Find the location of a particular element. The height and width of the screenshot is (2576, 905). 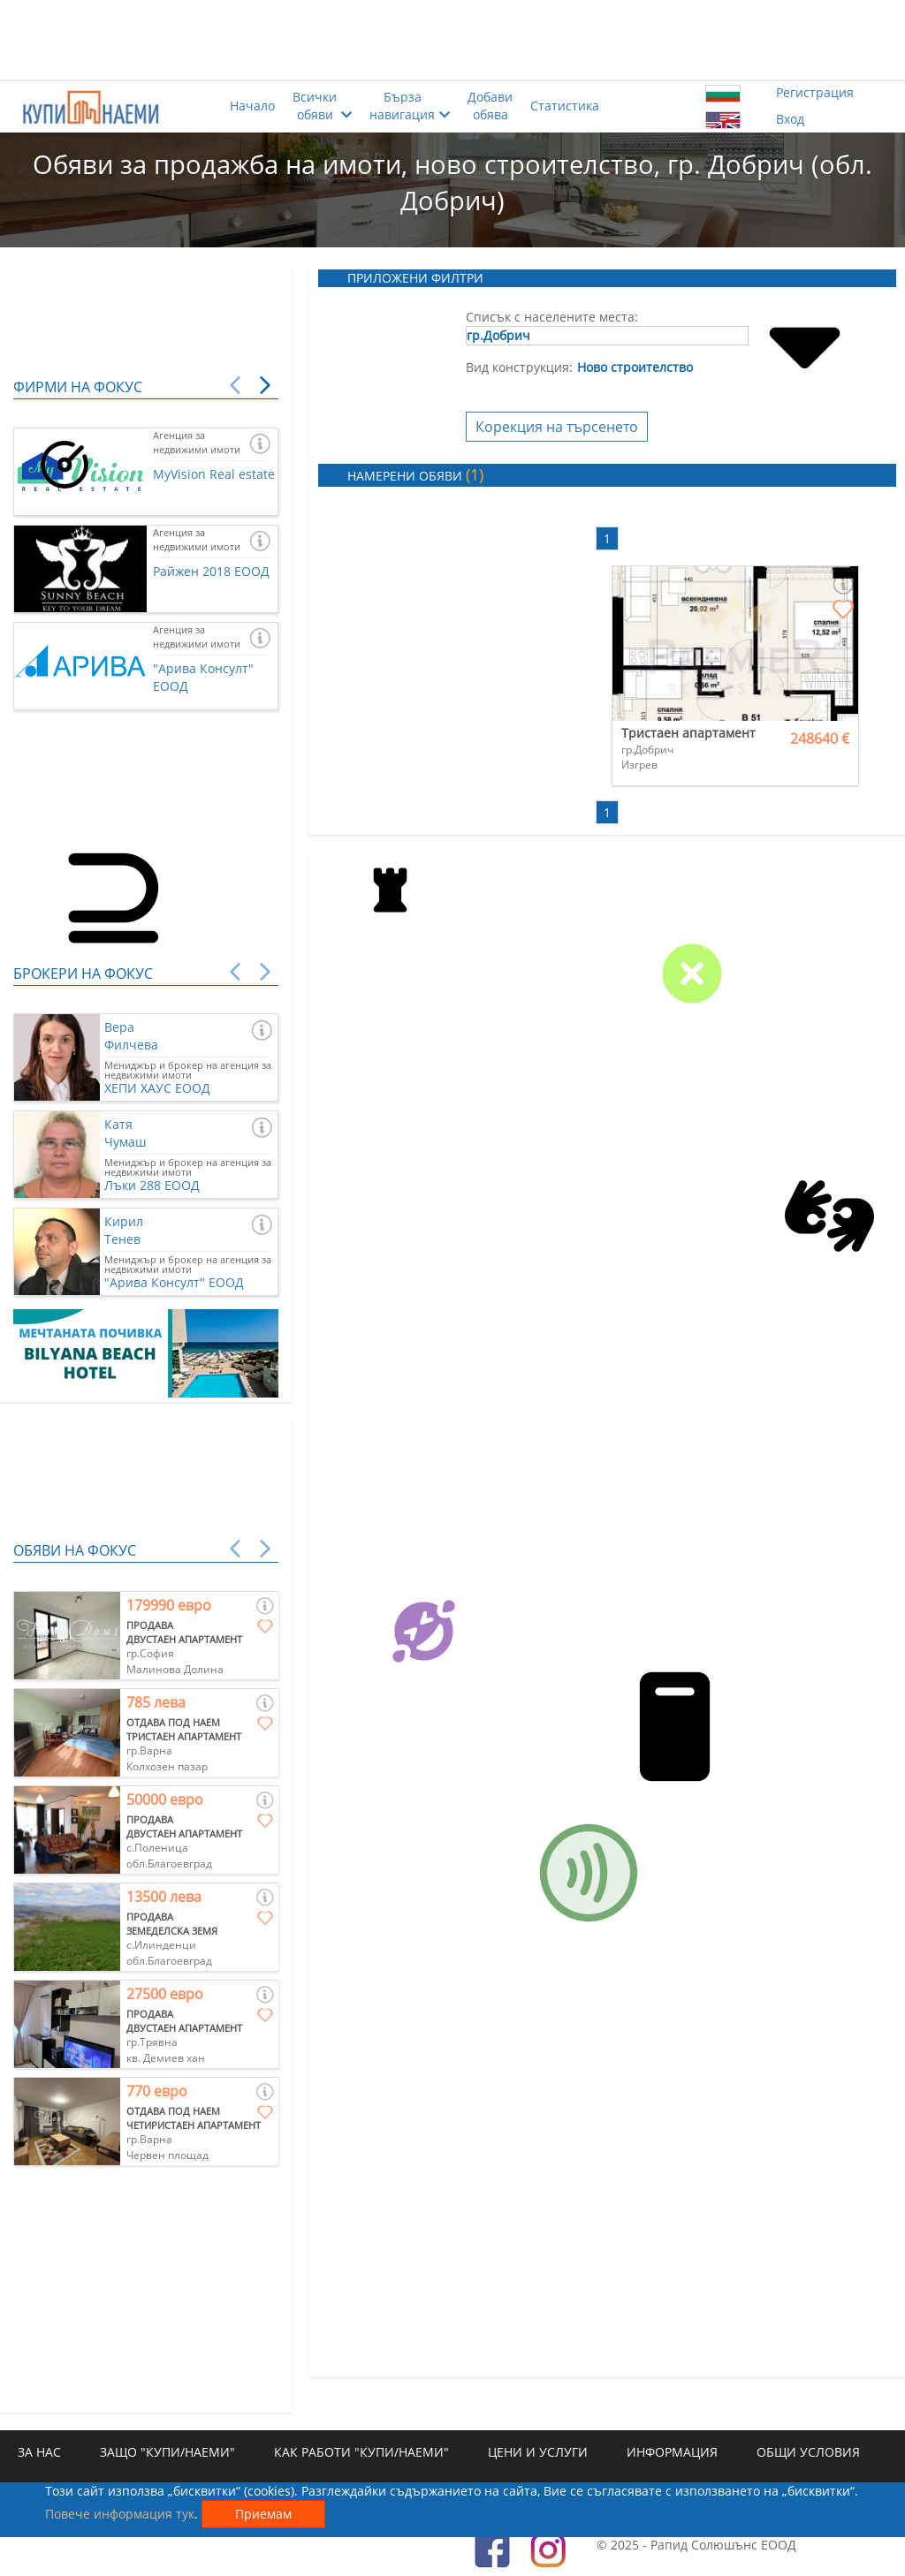

access ASL interpretation services is located at coordinates (829, 1216).